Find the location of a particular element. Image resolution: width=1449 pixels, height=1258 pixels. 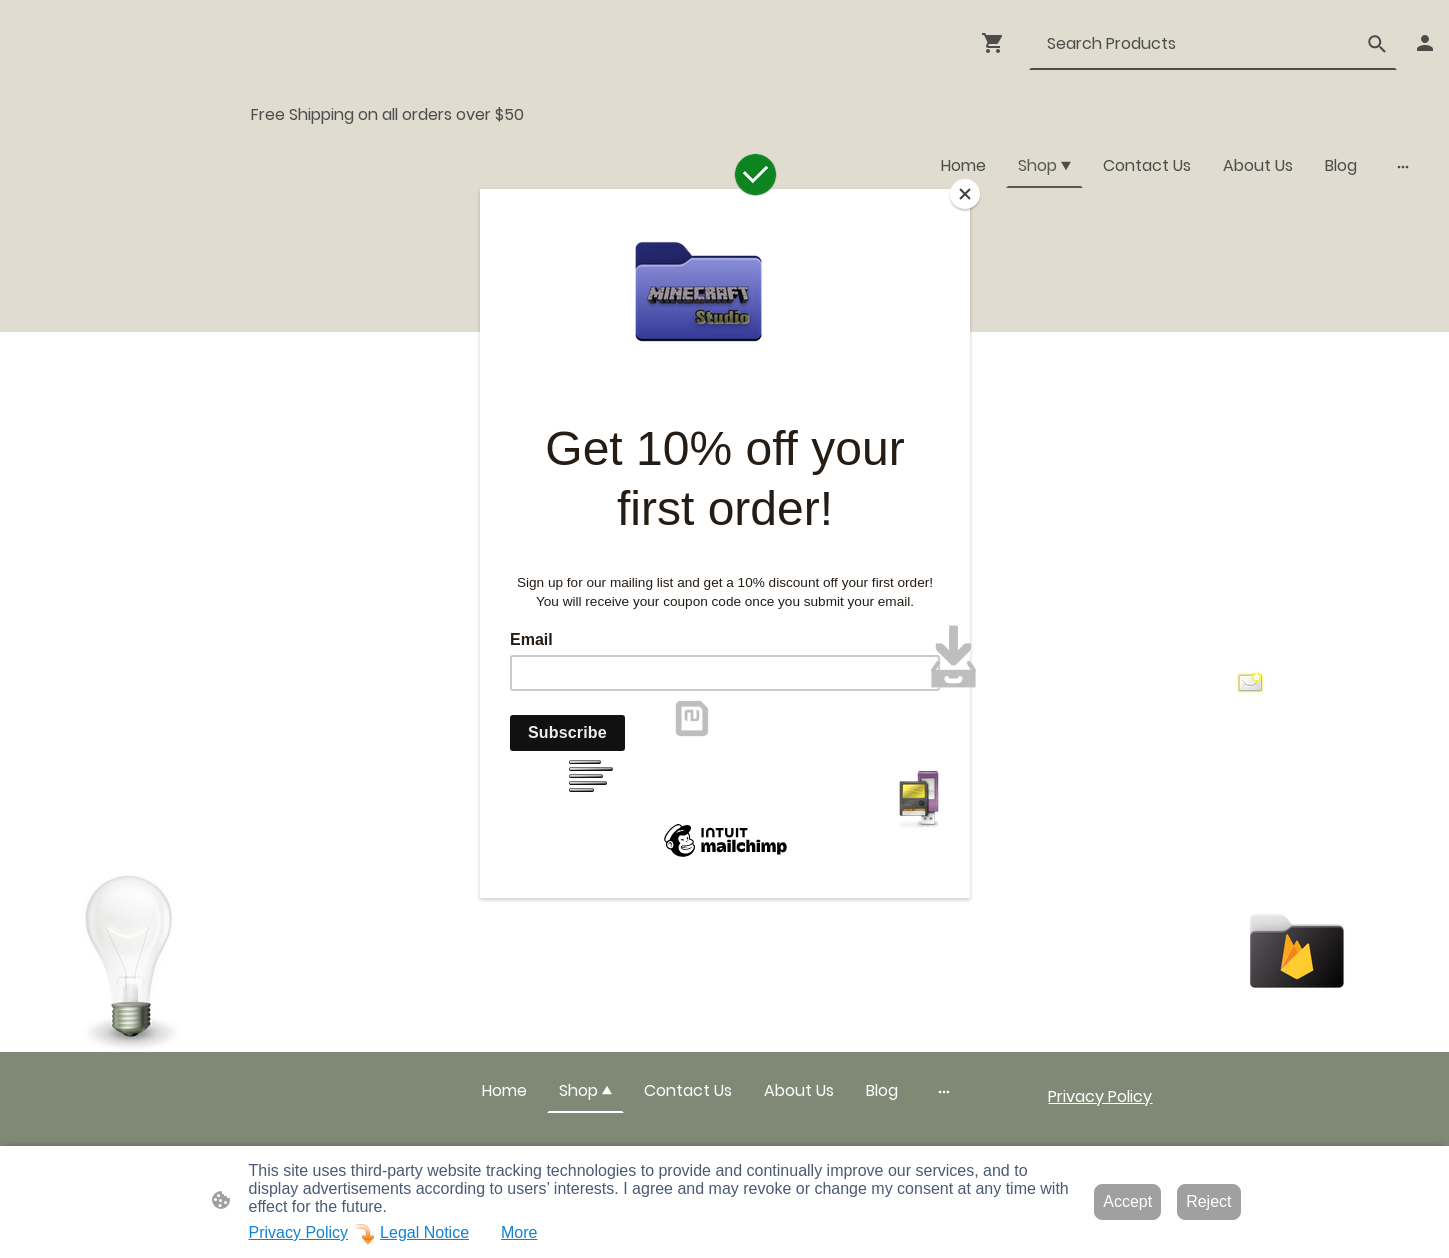

indicates new unread email messages is located at coordinates (1250, 683).